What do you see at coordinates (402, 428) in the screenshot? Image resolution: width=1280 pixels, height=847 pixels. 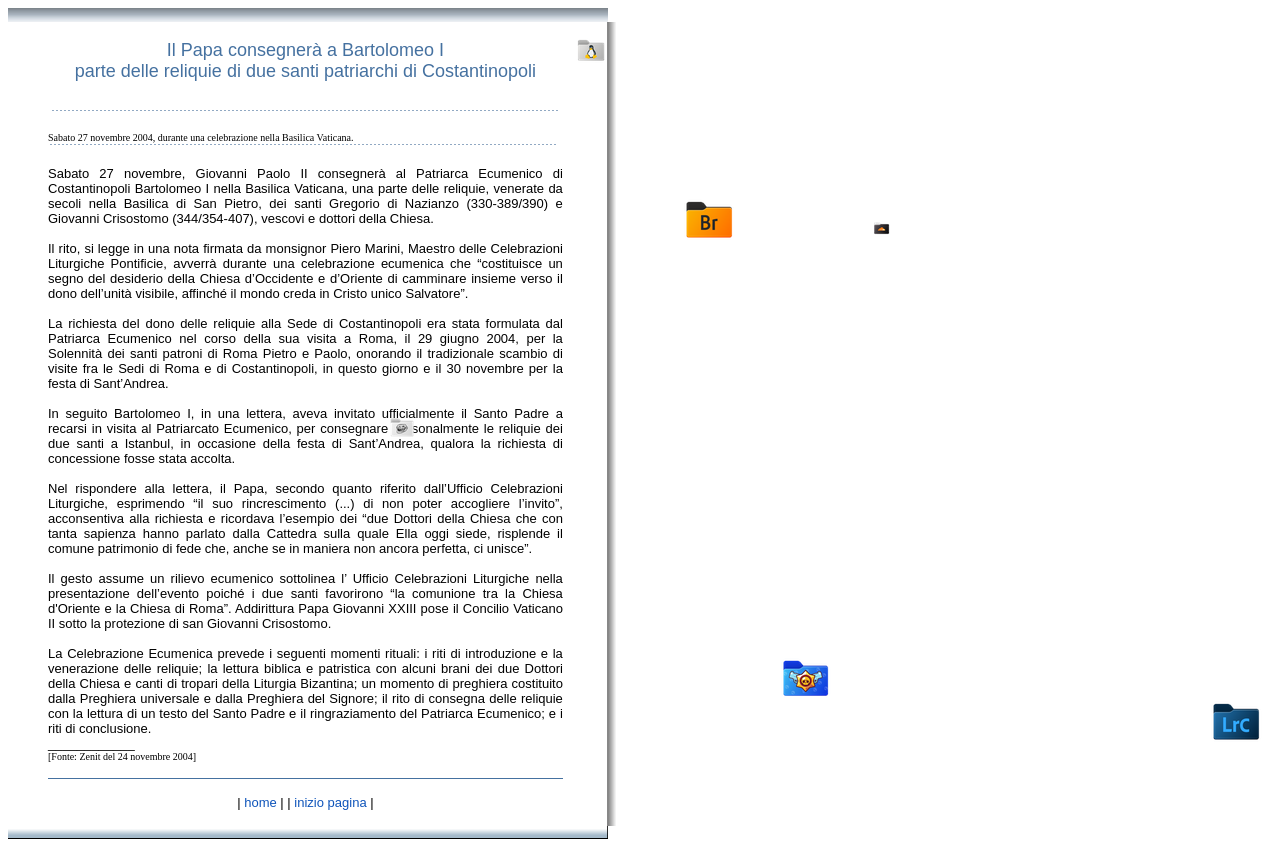 I see `open your meme collection folder` at bounding box center [402, 428].